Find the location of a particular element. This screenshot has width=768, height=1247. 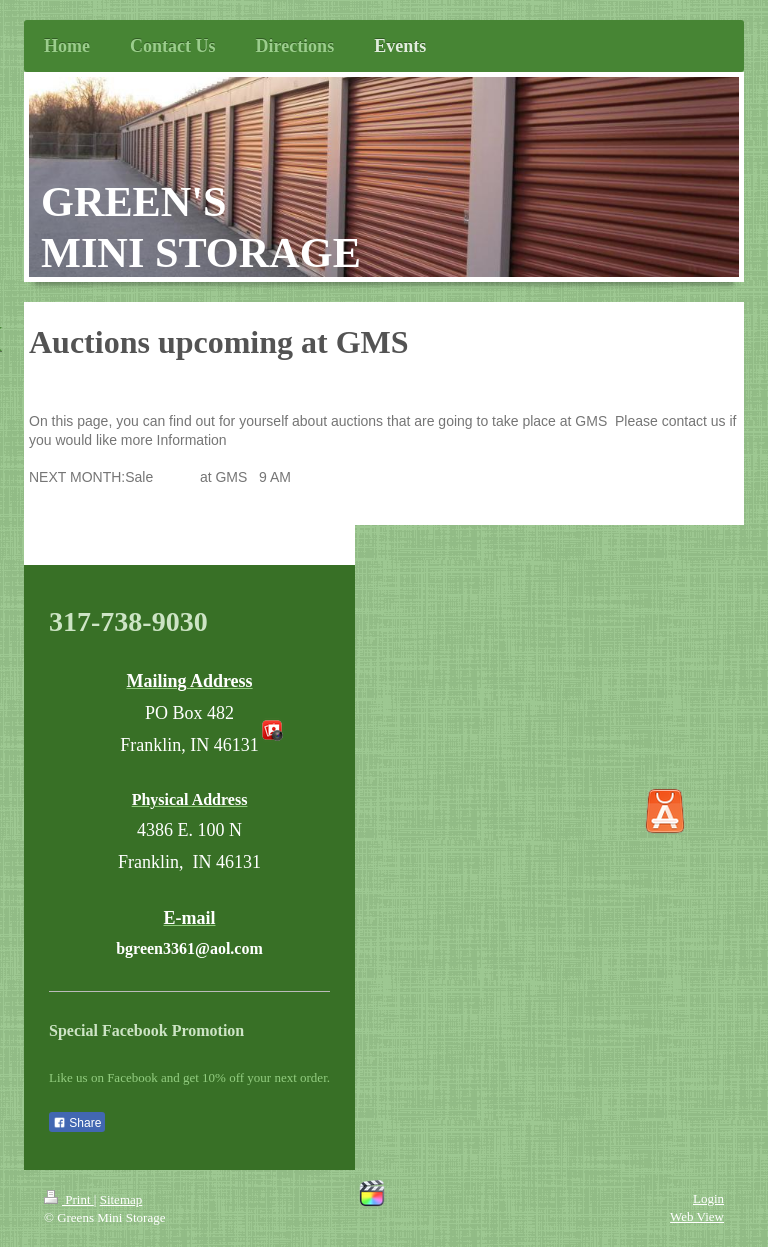

open Photo Booth app is located at coordinates (272, 730).